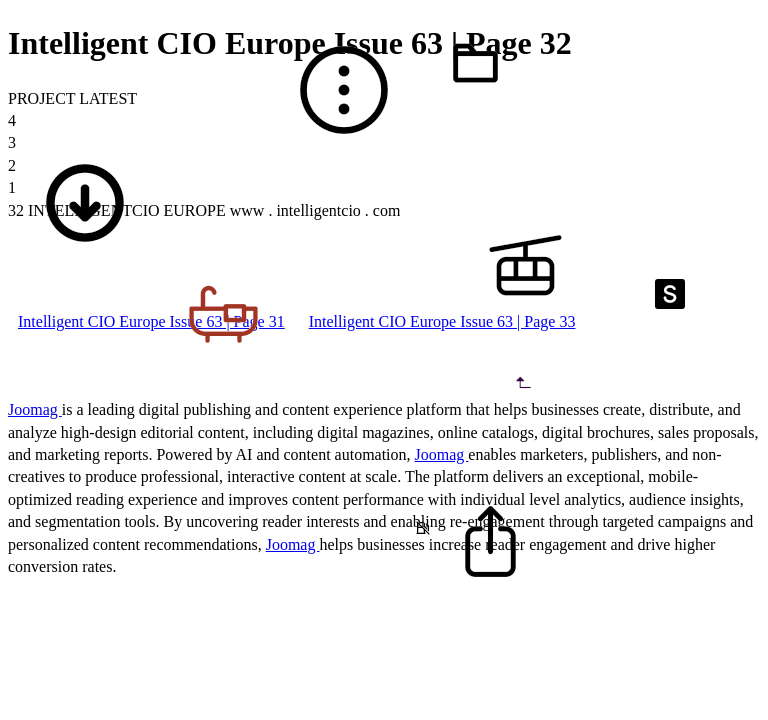  What do you see at coordinates (490, 541) in the screenshot?
I see `share content to another app or service` at bounding box center [490, 541].